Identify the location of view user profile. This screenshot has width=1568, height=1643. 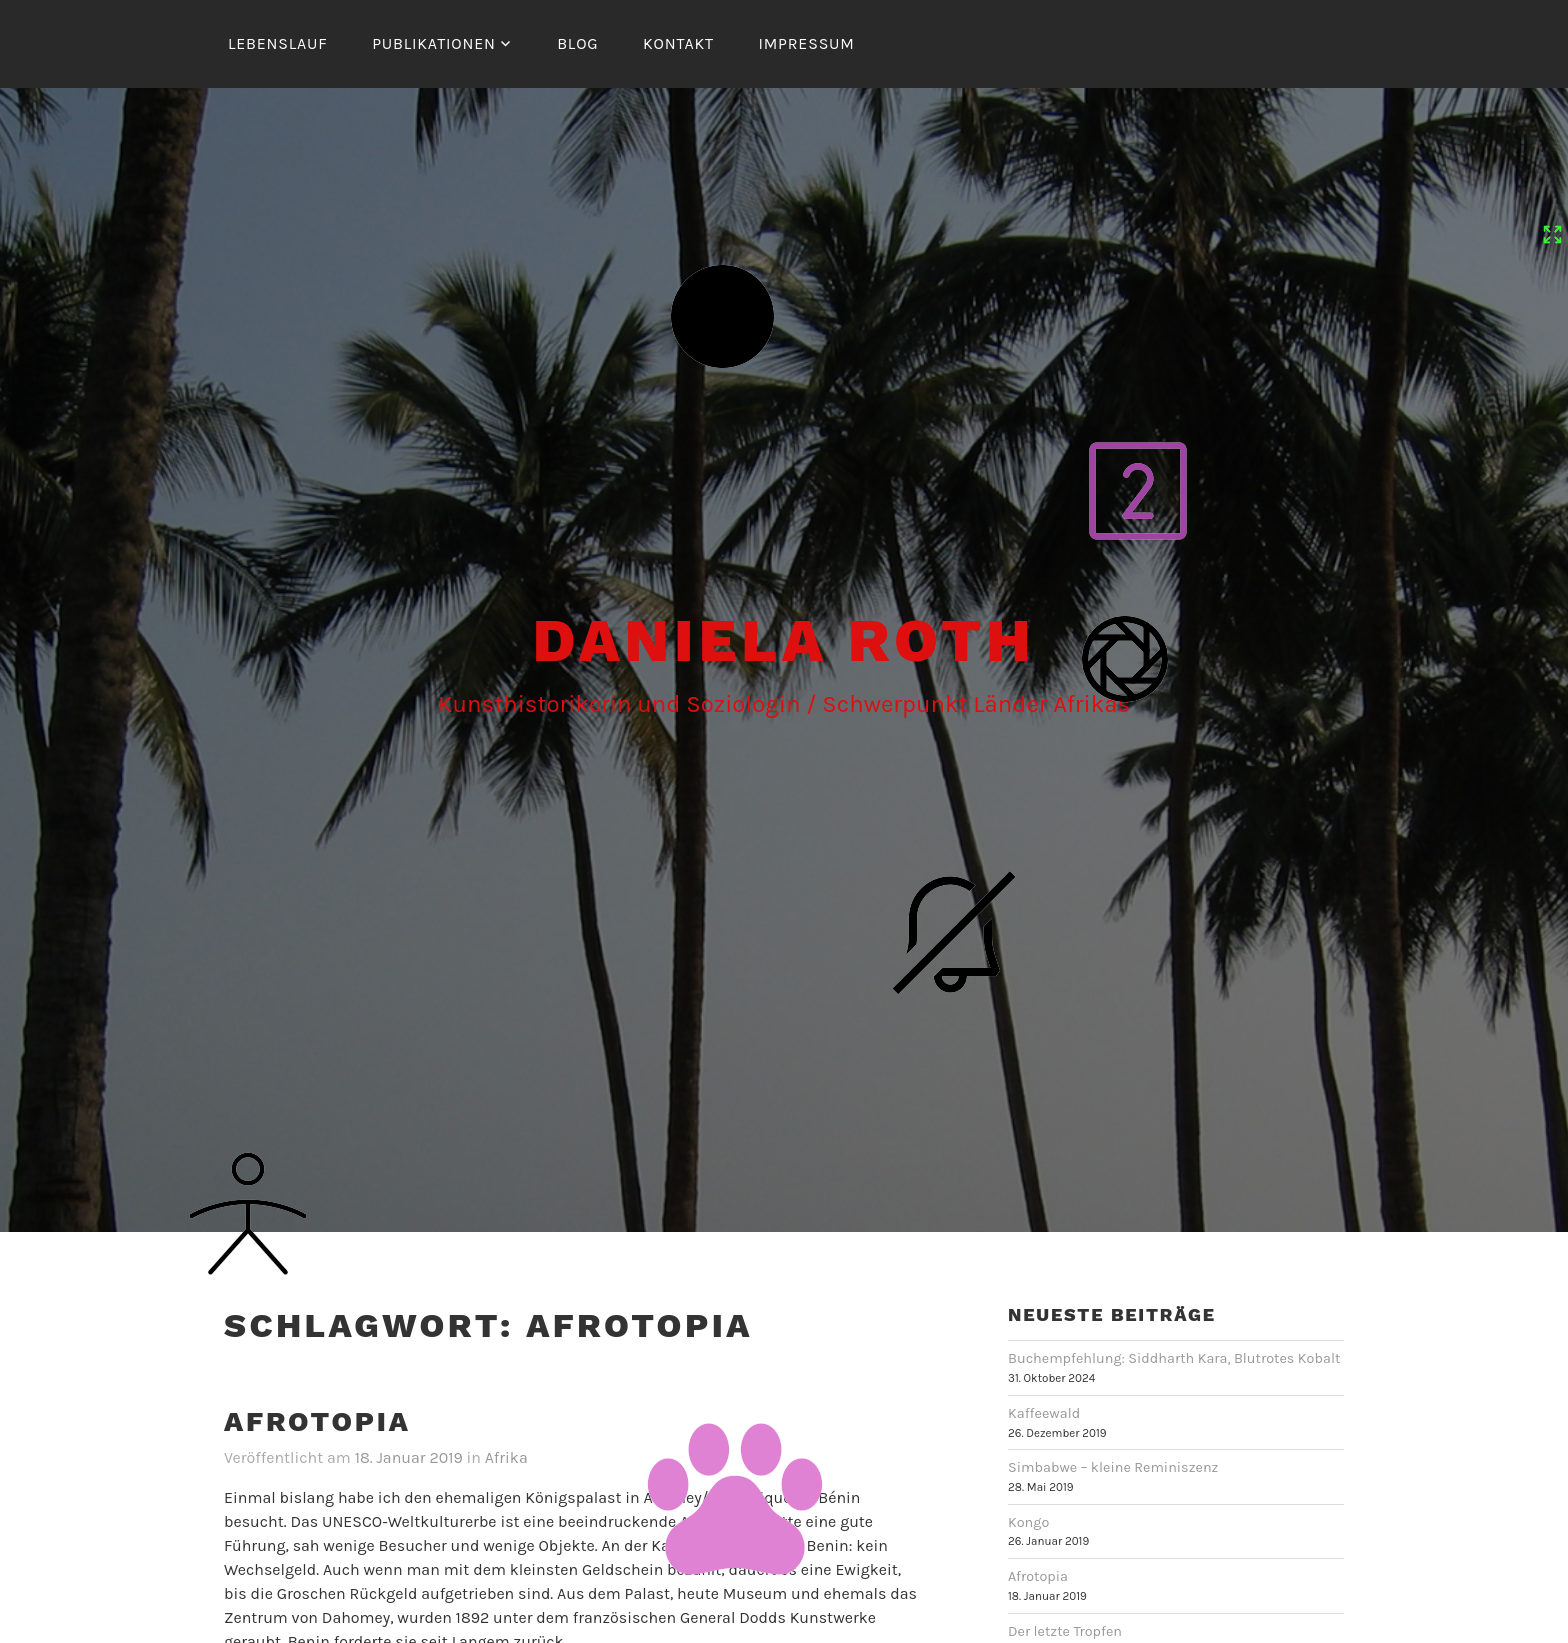
(248, 1216).